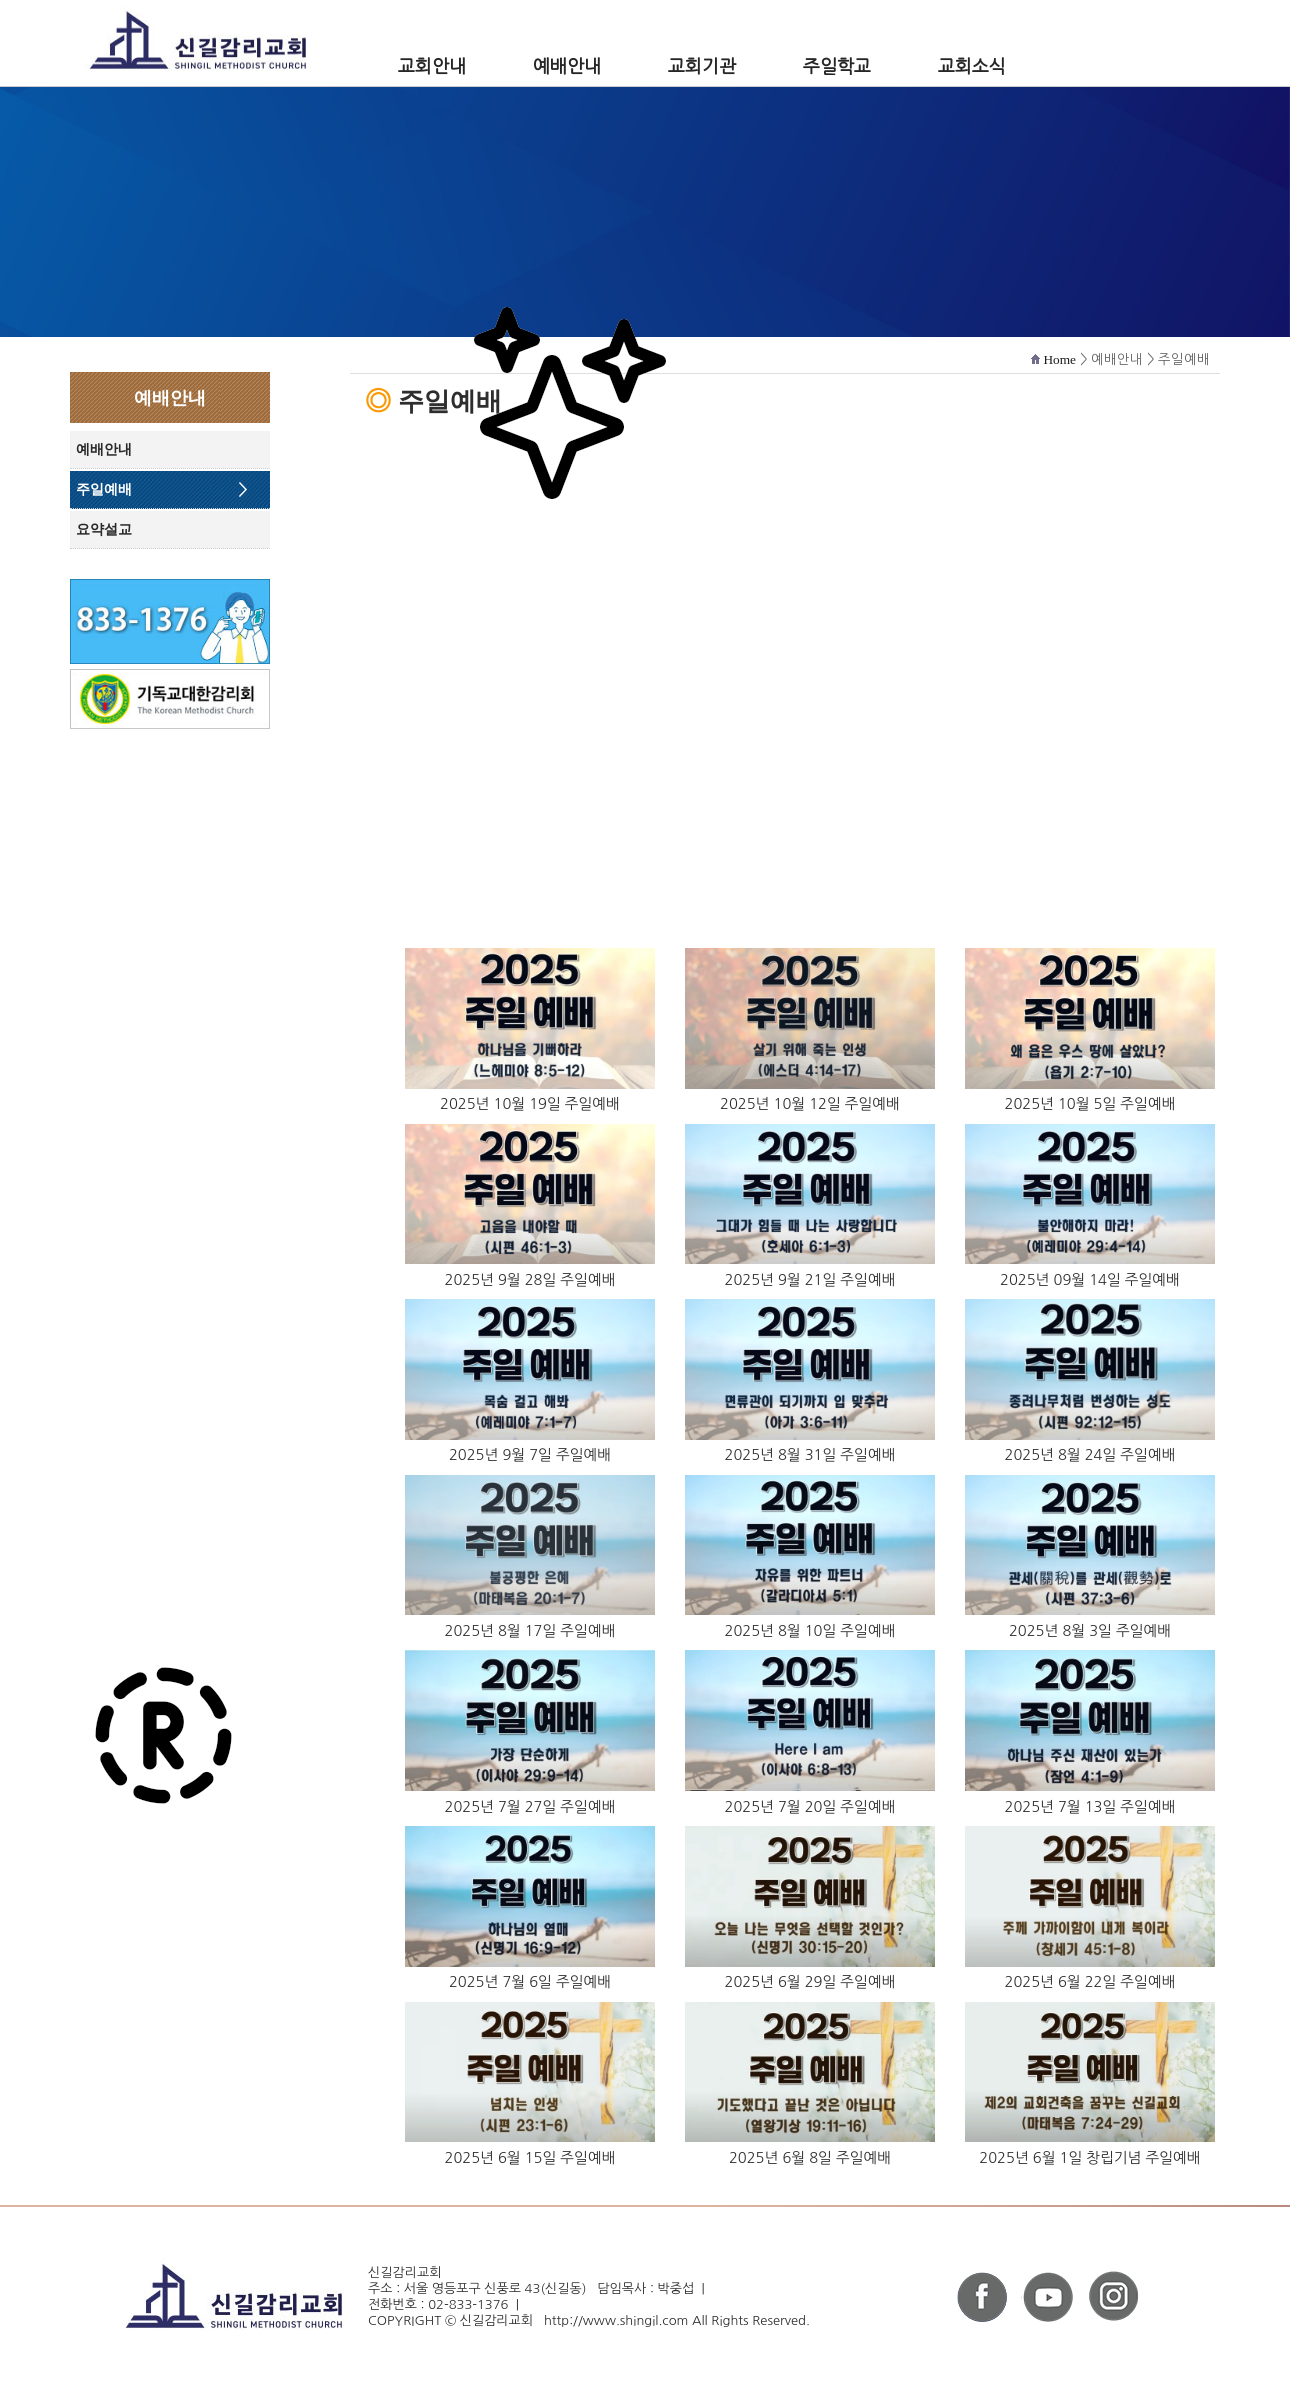  Describe the element at coordinates (163, 1735) in the screenshot. I see `indicates registered trademark symbol` at that location.